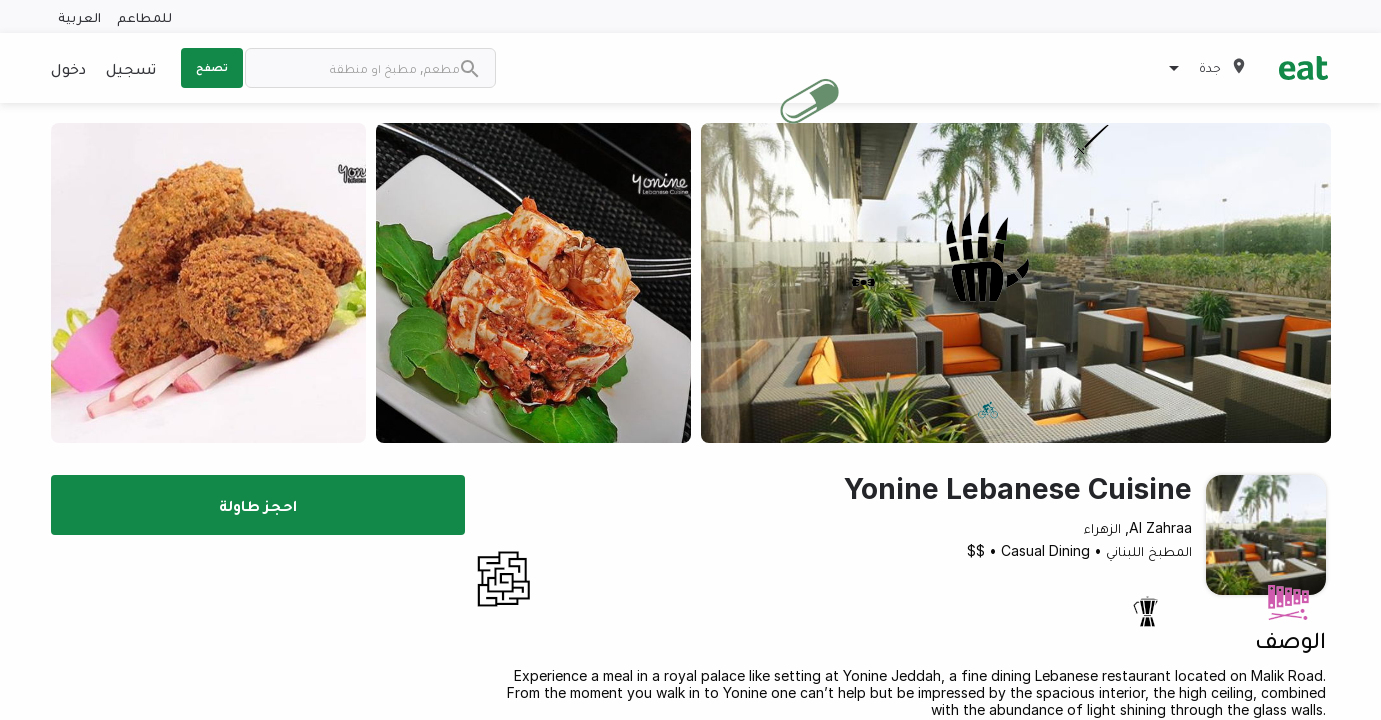 Image resolution: width=1381 pixels, height=720 pixels. What do you see at coordinates (983, 256) in the screenshot?
I see `robotic or mechanical hand ability in a game` at bounding box center [983, 256].